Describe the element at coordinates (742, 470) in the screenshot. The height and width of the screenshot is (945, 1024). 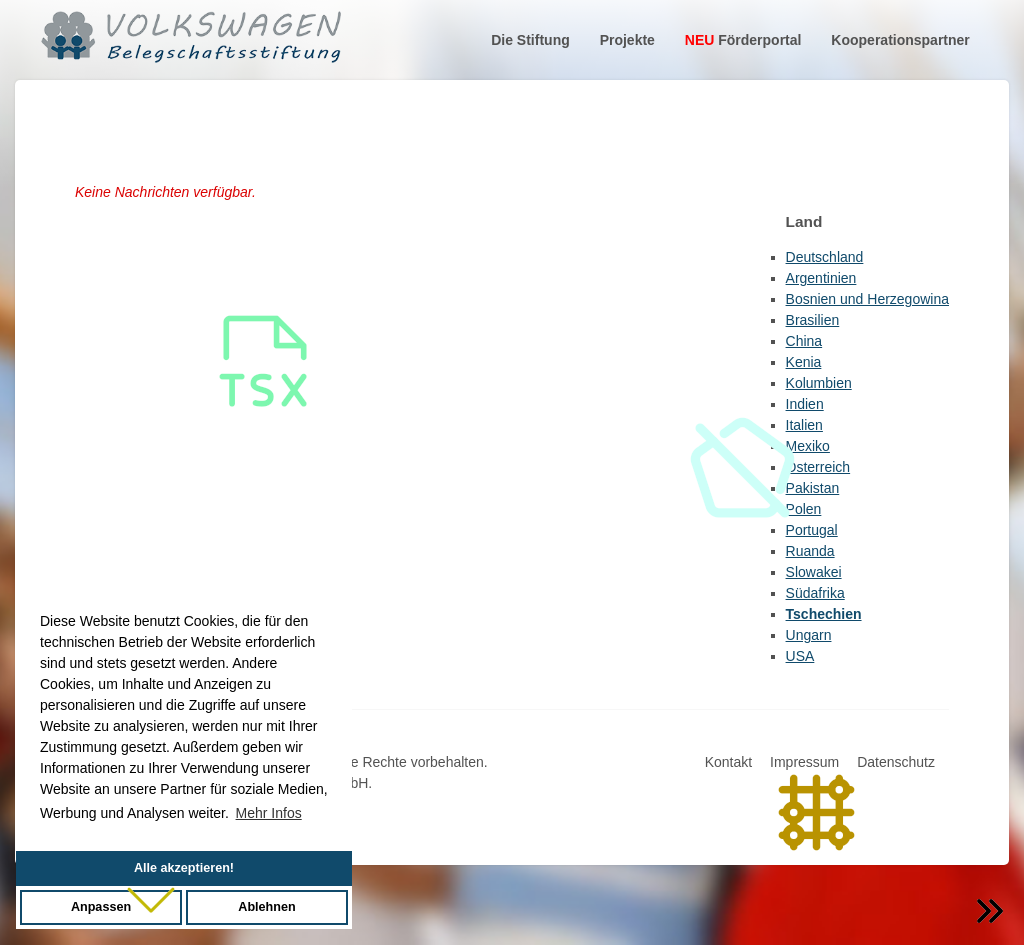
I see `indicates pentagon shape is disabled or unavailable` at that location.